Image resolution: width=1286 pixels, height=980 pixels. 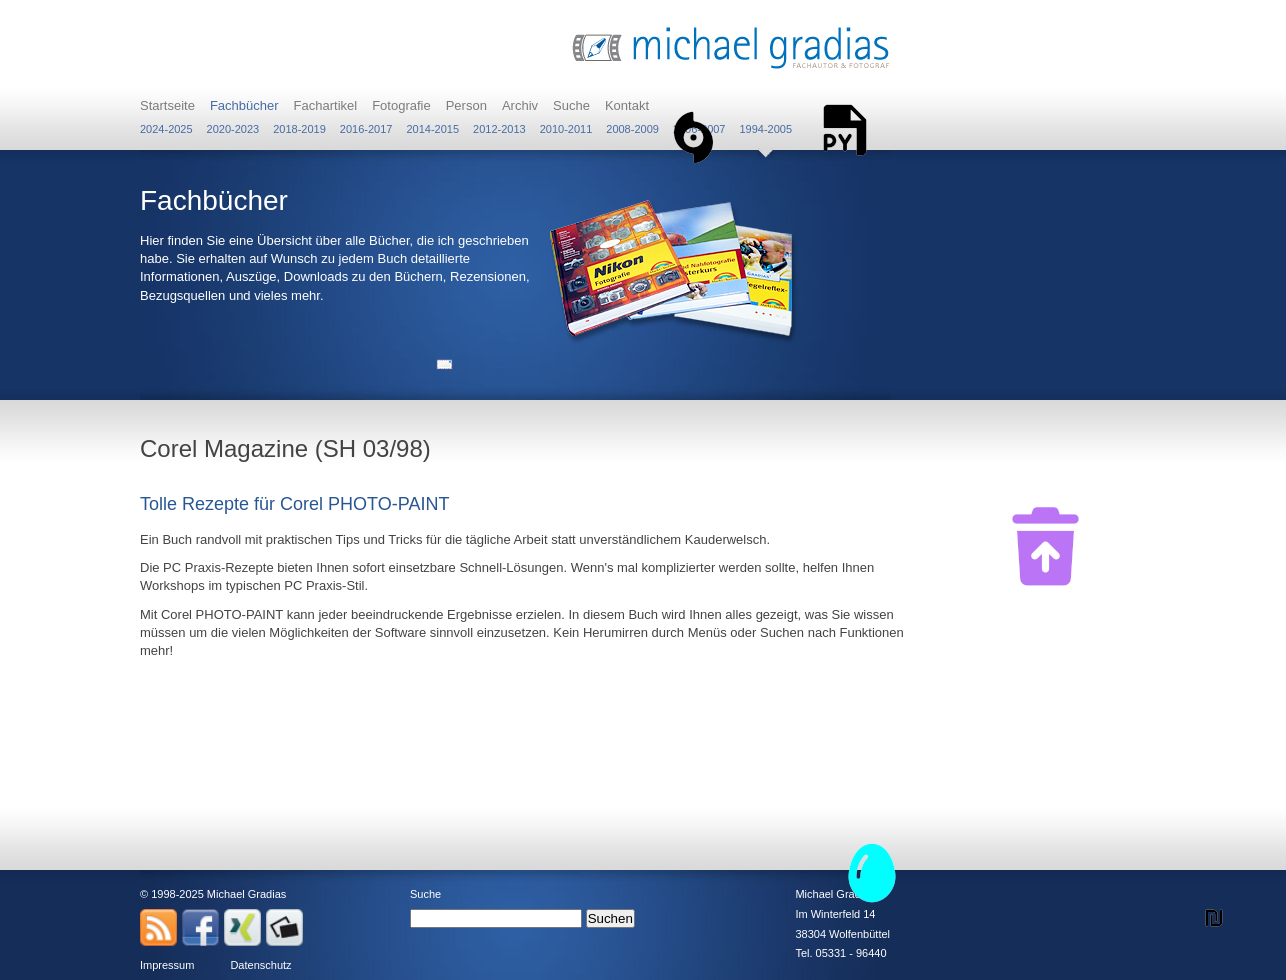 I want to click on restore item from trash, so click(x=1045, y=547).